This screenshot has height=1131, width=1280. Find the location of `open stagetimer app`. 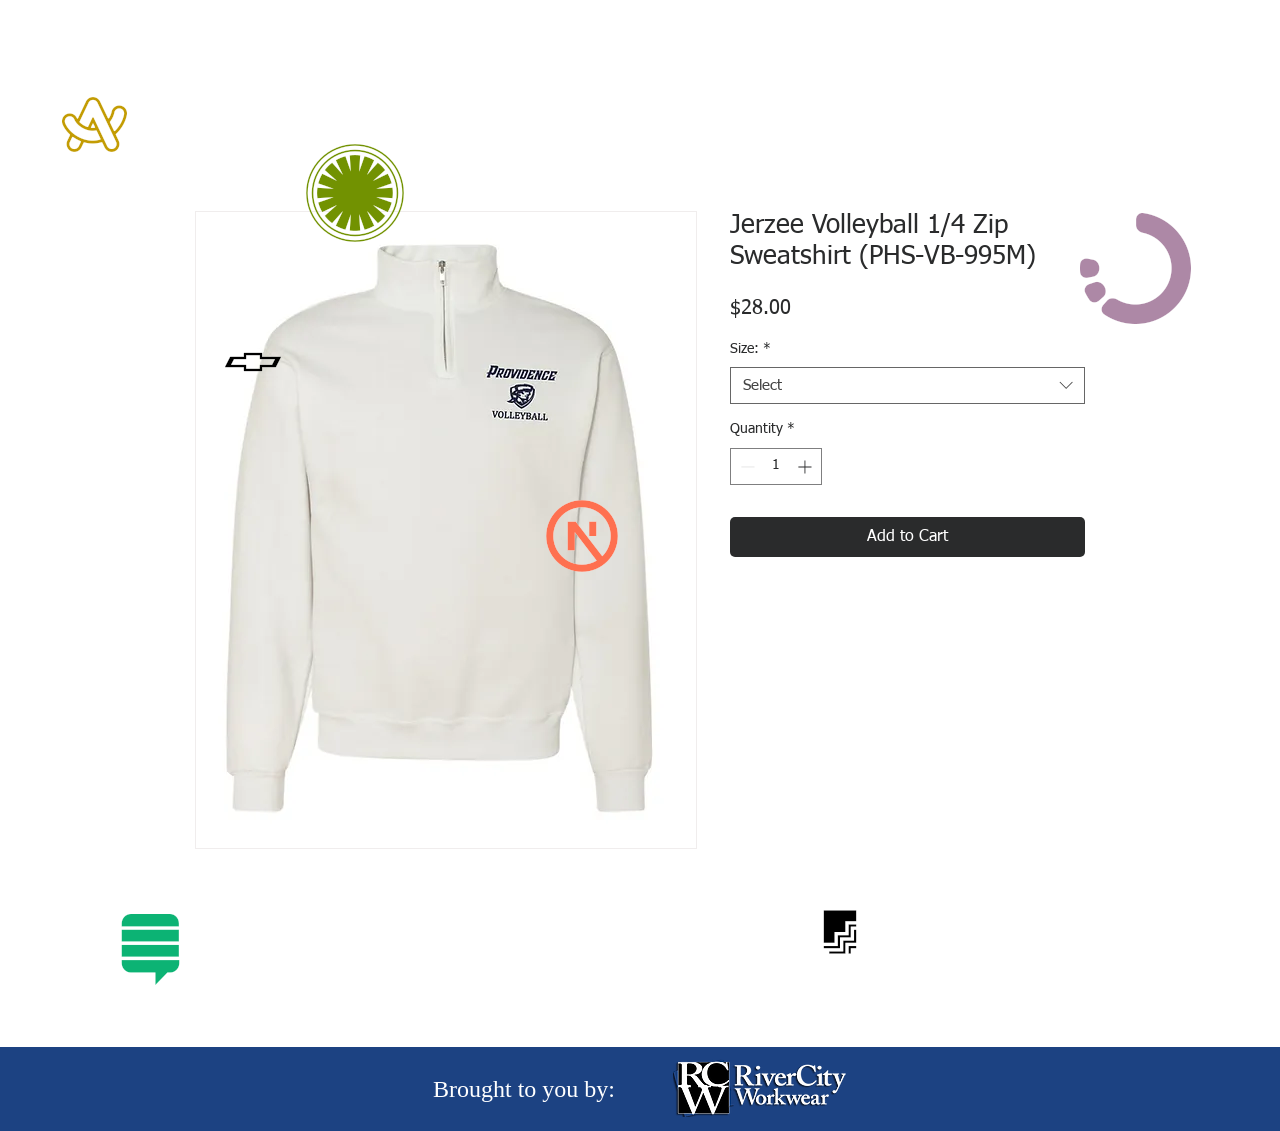

open stagetimer app is located at coordinates (1135, 268).